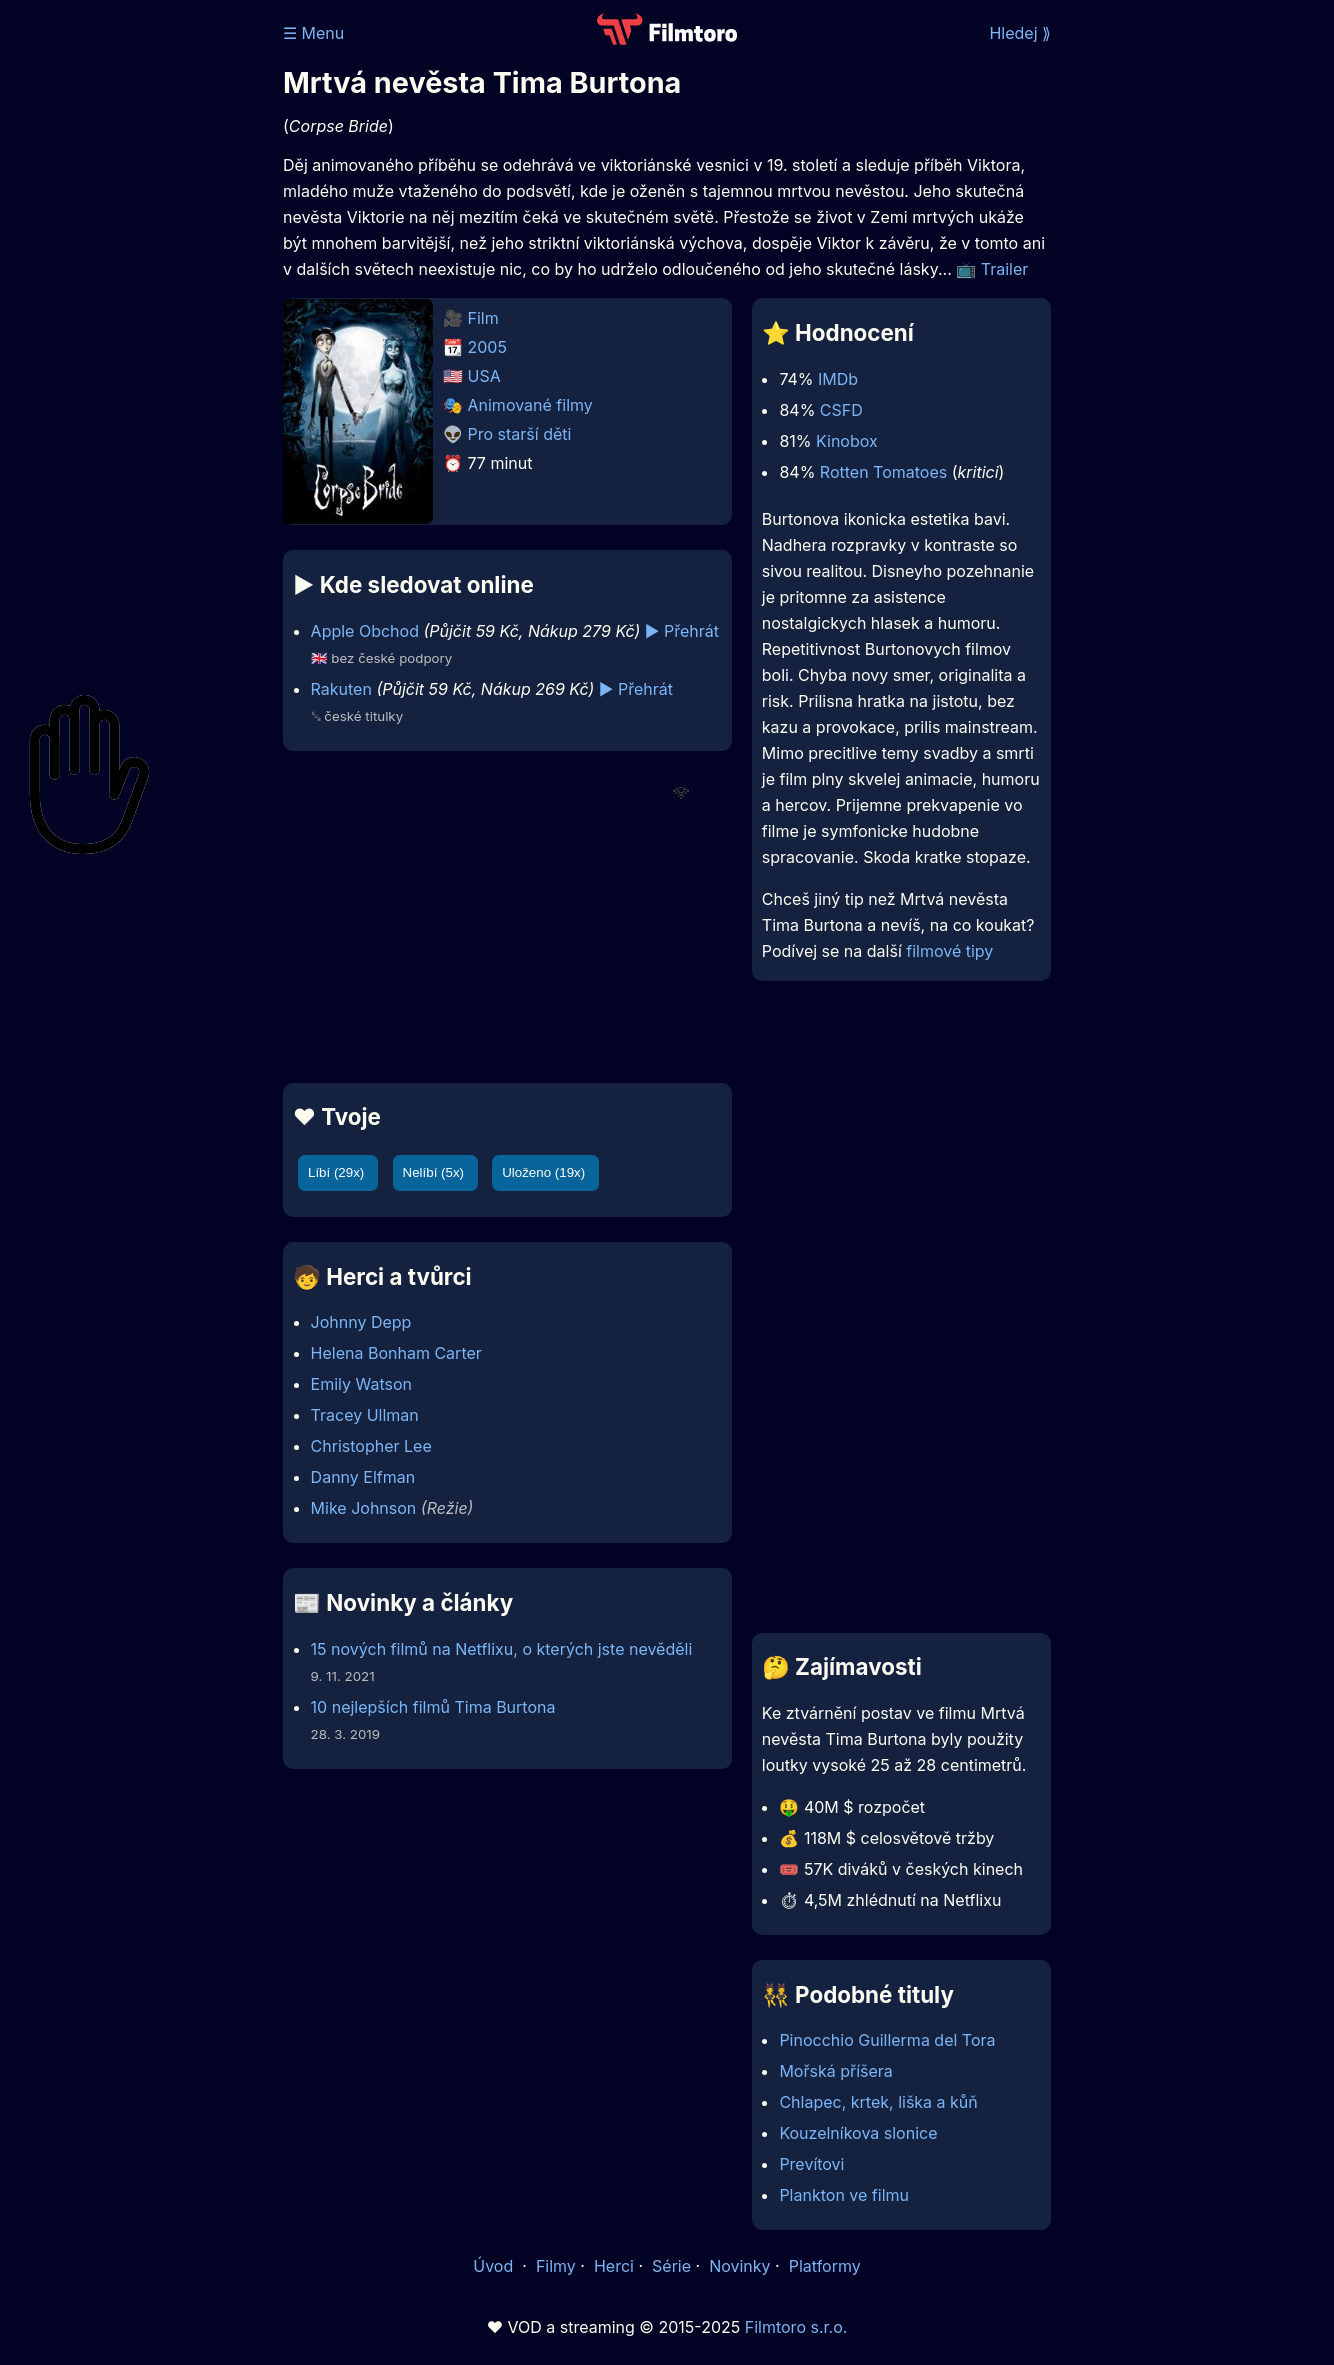 The image size is (1334, 2365). I want to click on view wireless network connection status, so click(681, 793).